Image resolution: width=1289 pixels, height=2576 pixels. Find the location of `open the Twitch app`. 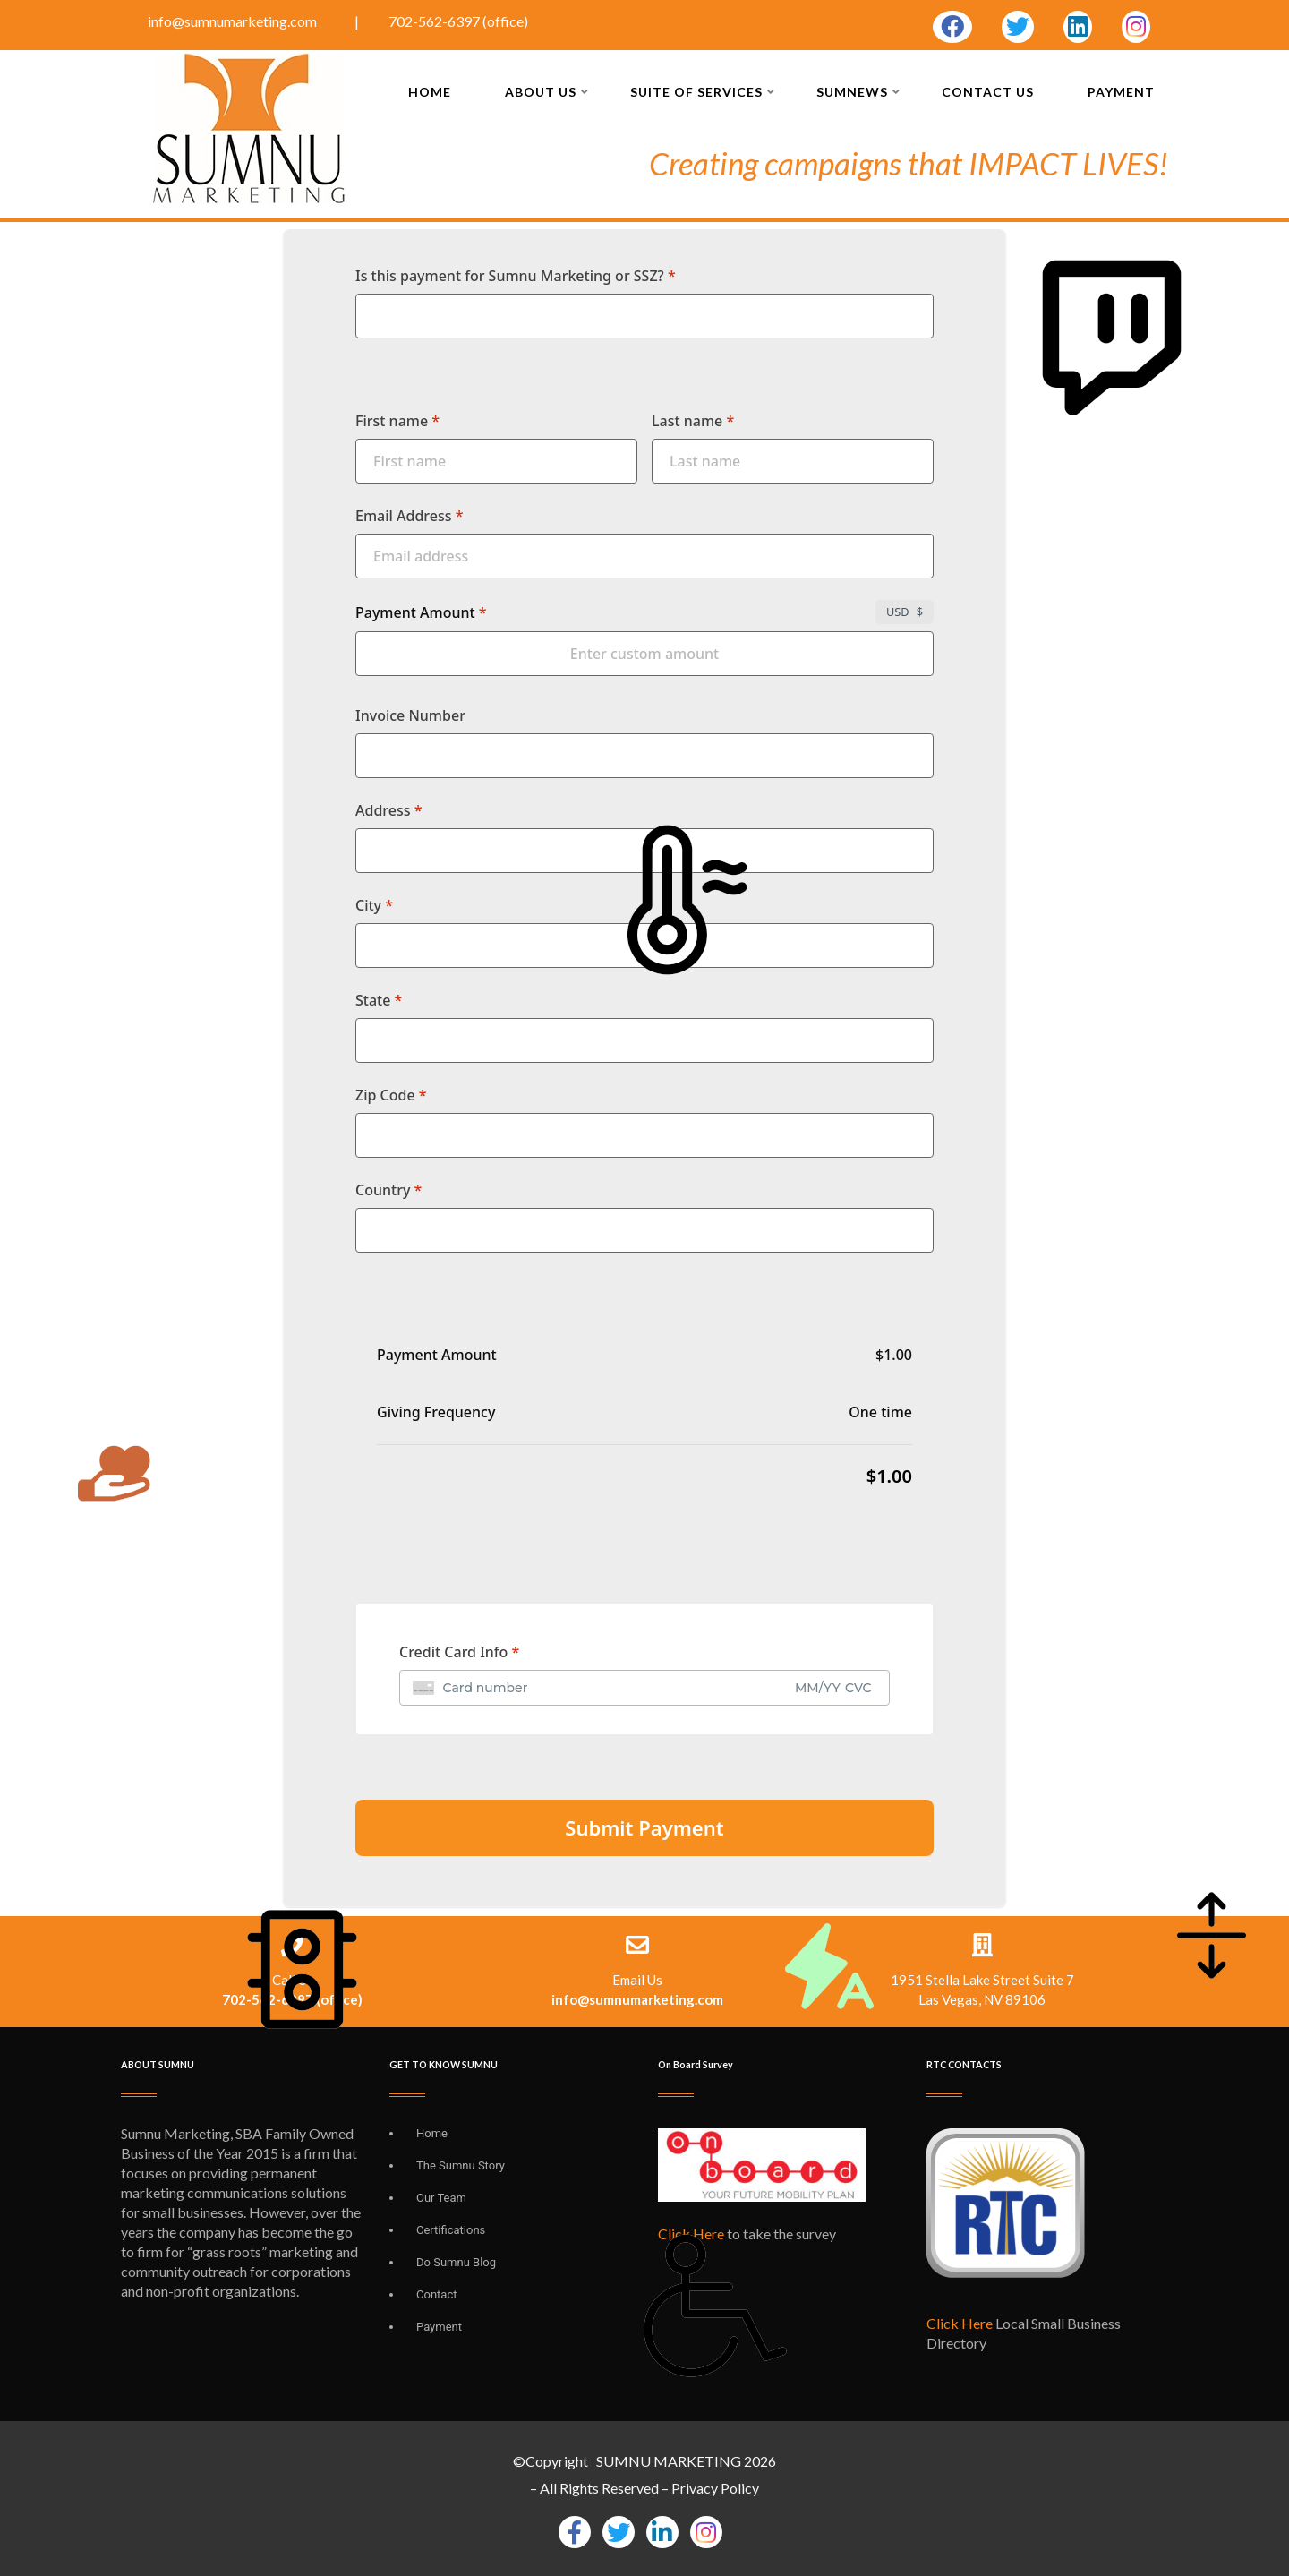

open the Twitch app is located at coordinates (1112, 329).